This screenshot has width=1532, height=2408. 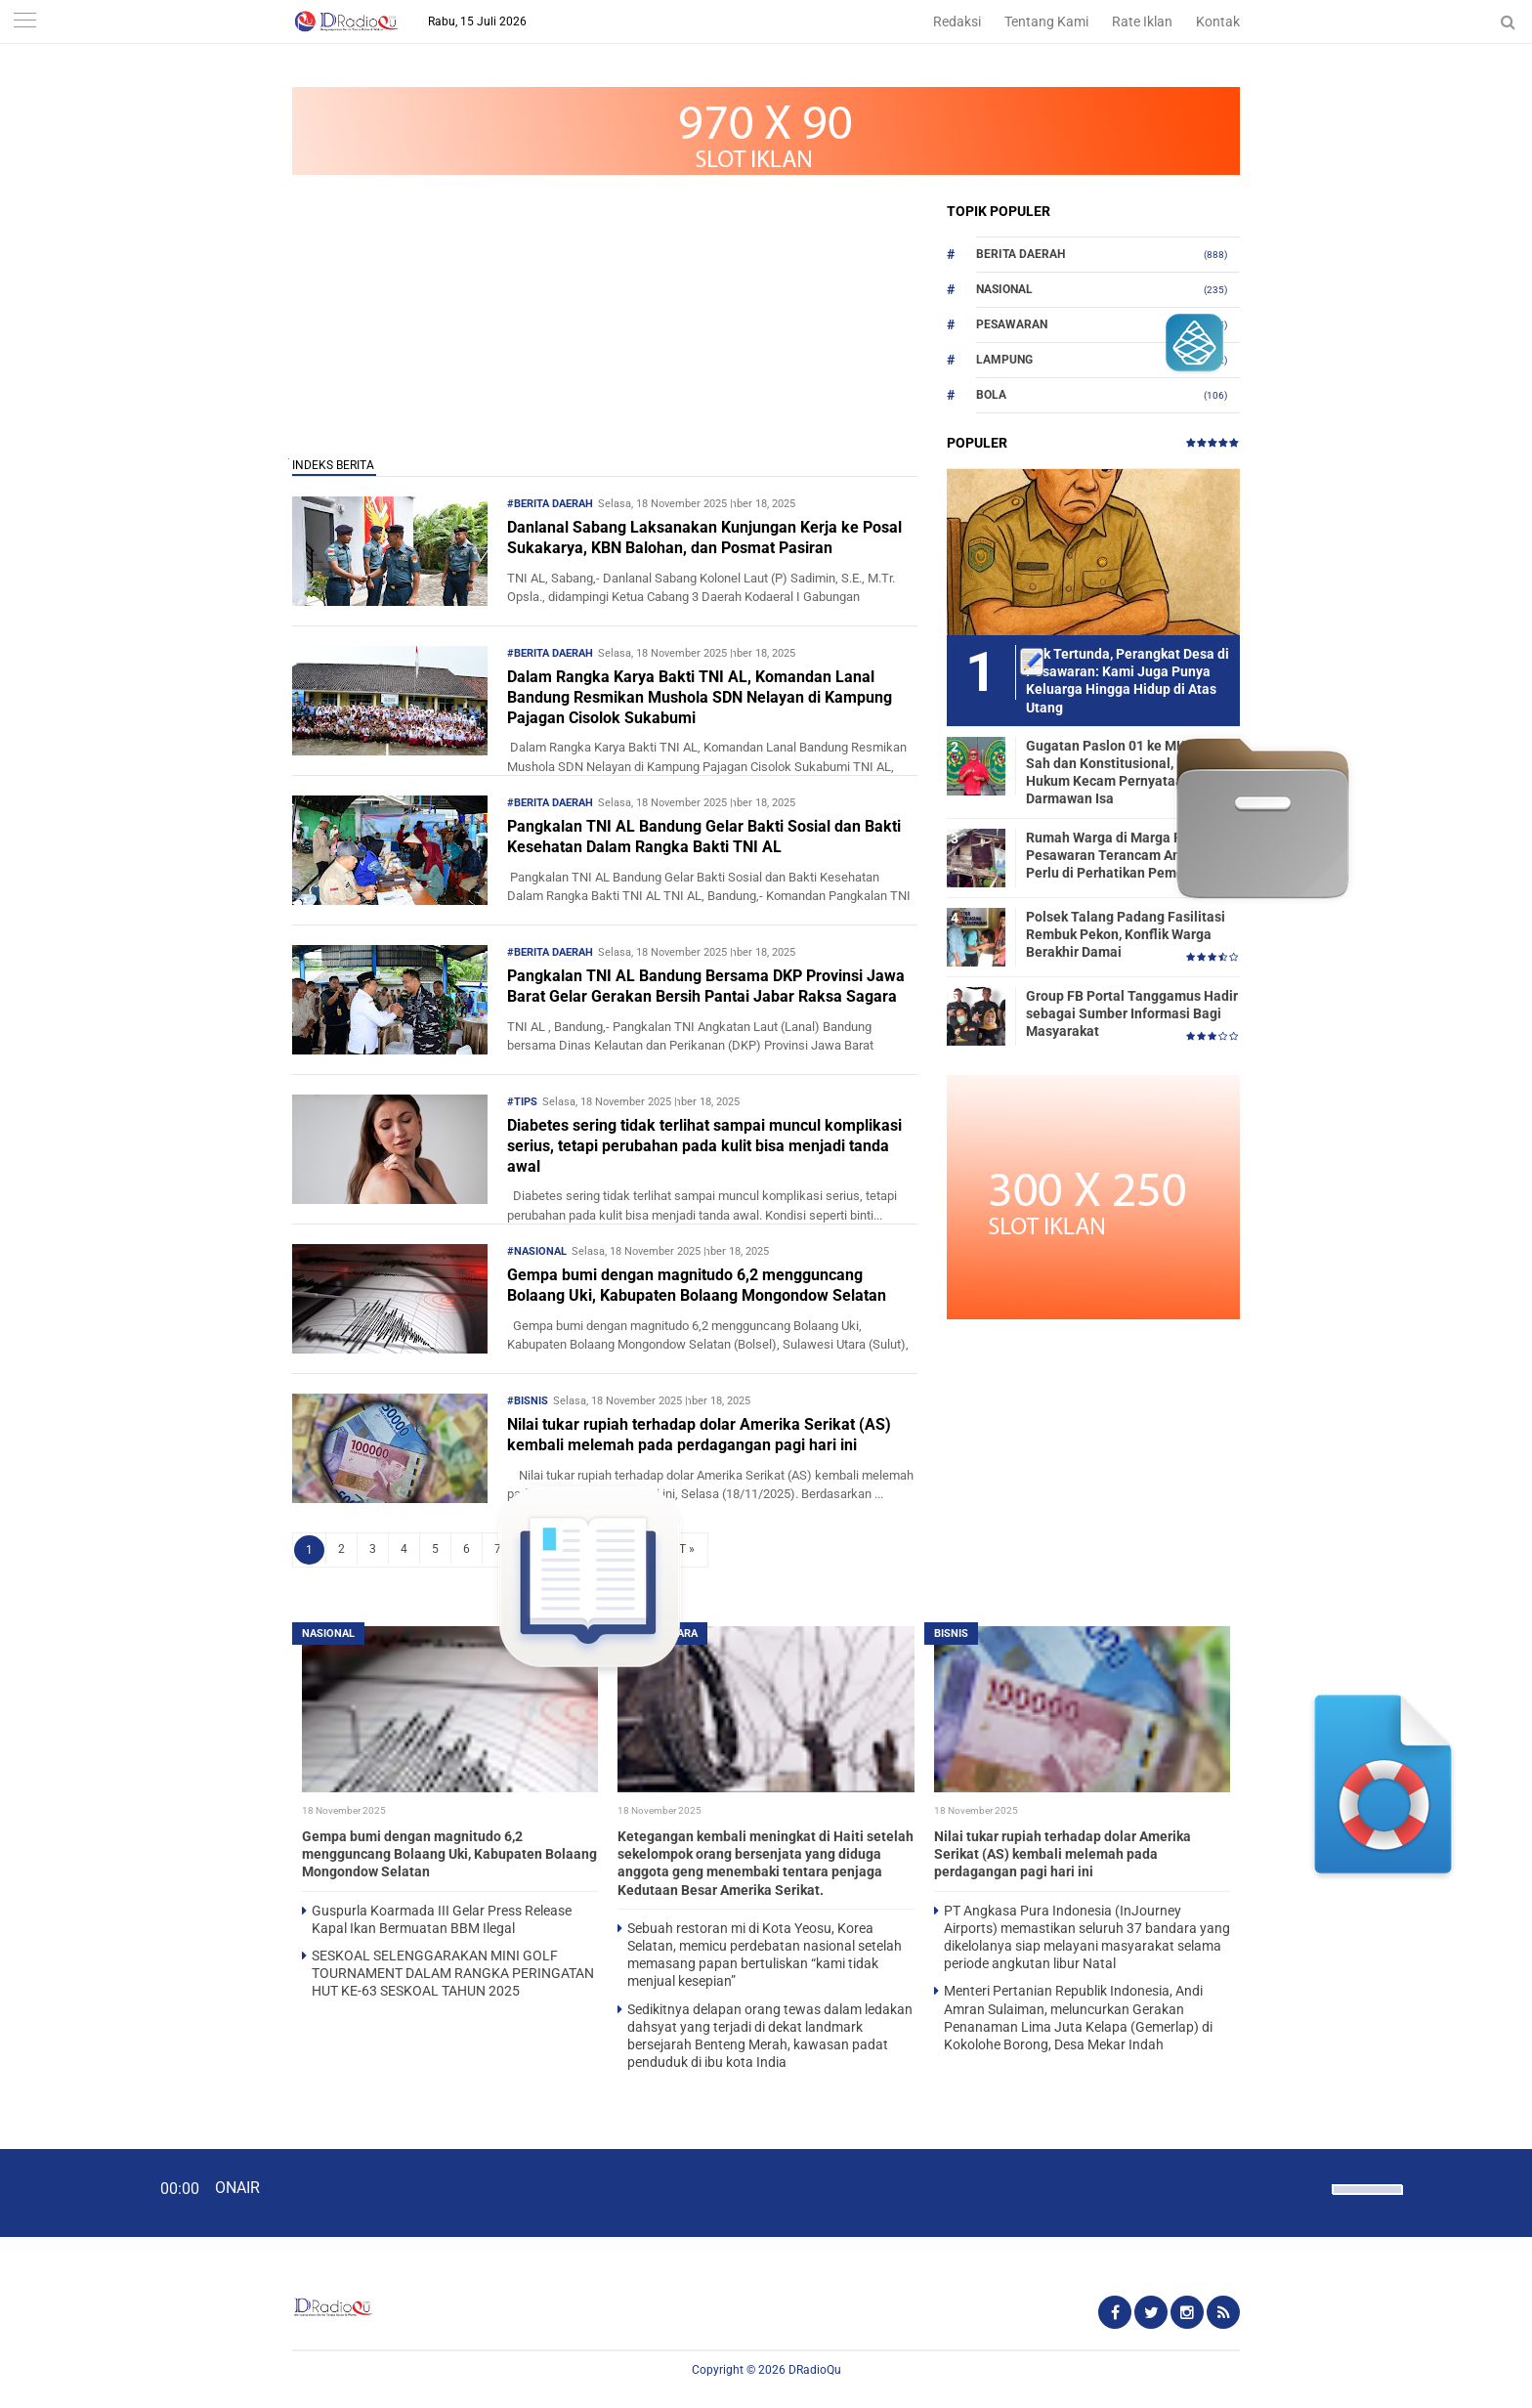 I want to click on open the file manager application, so click(x=1262, y=818).